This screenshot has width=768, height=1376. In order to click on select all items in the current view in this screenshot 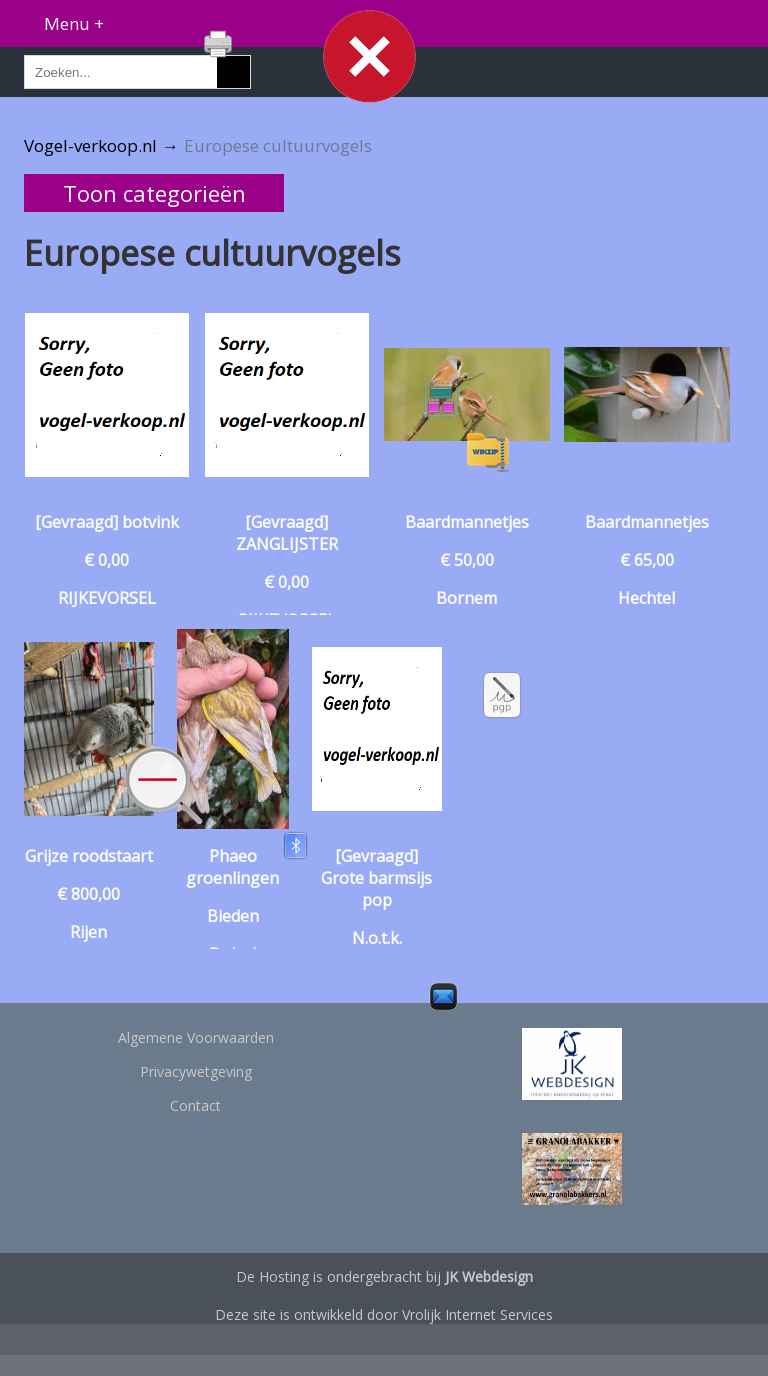, I will do `click(441, 400)`.